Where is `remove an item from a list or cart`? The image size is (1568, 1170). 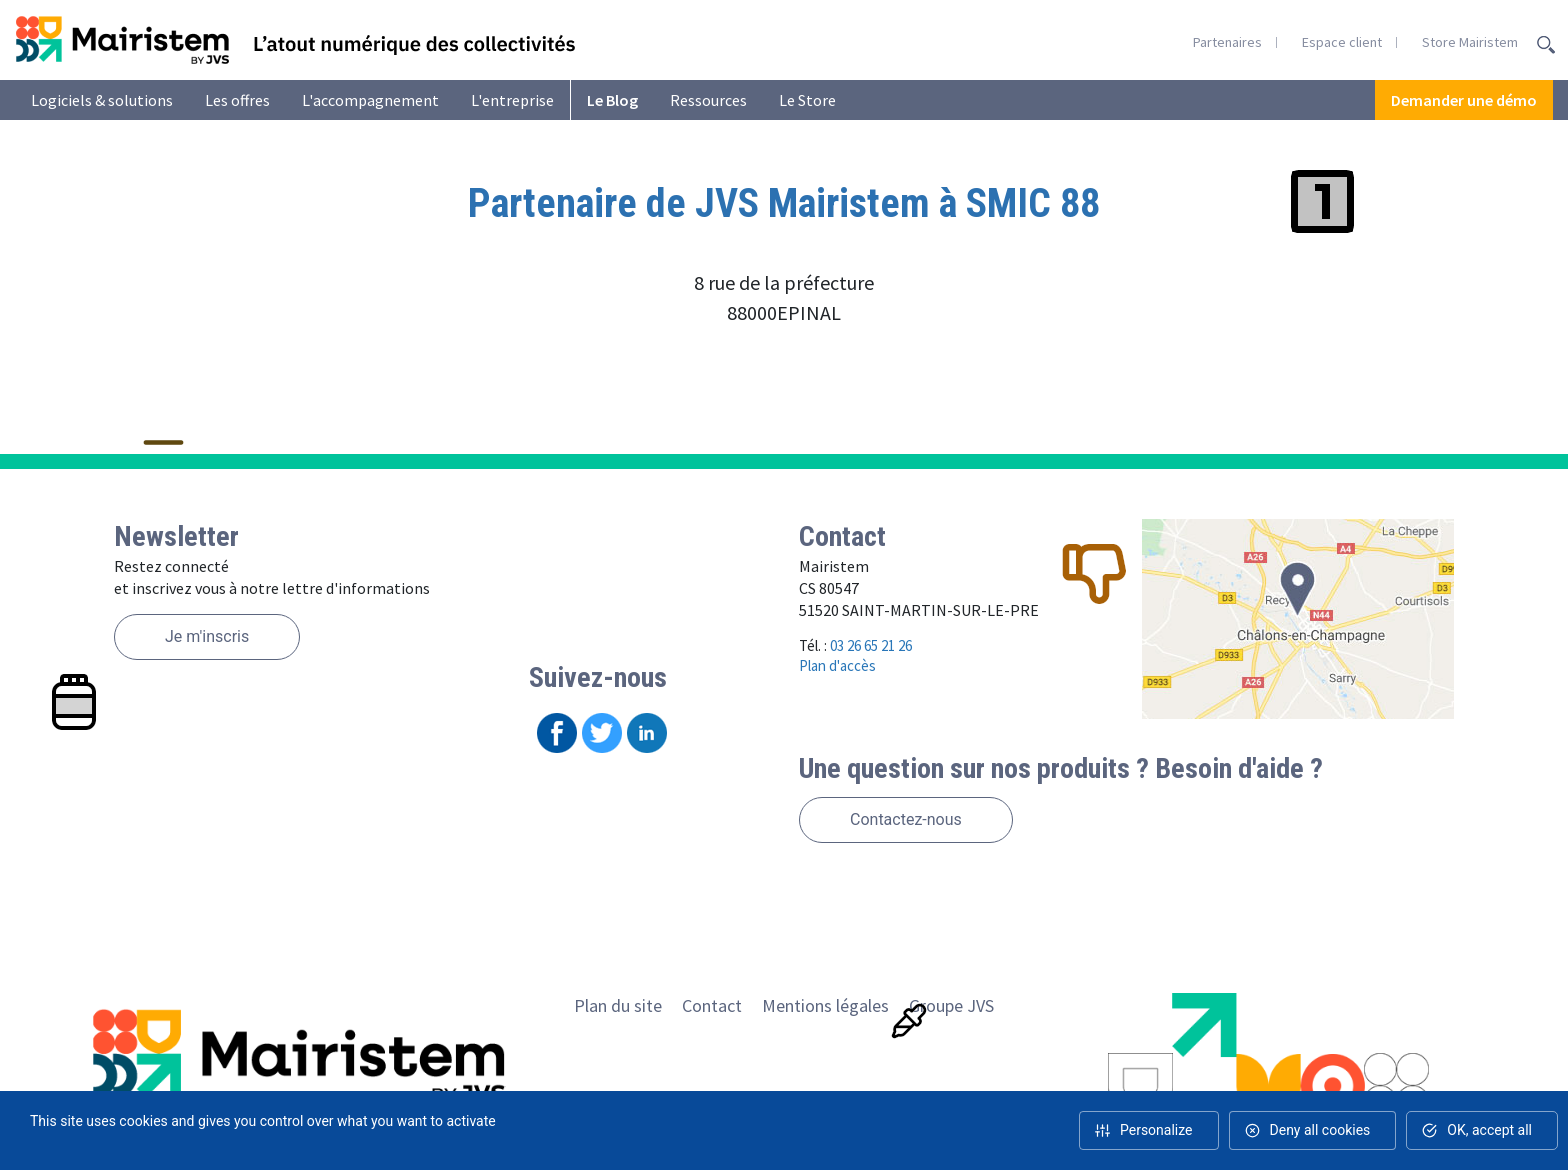 remove an item from a list or cart is located at coordinates (163, 442).